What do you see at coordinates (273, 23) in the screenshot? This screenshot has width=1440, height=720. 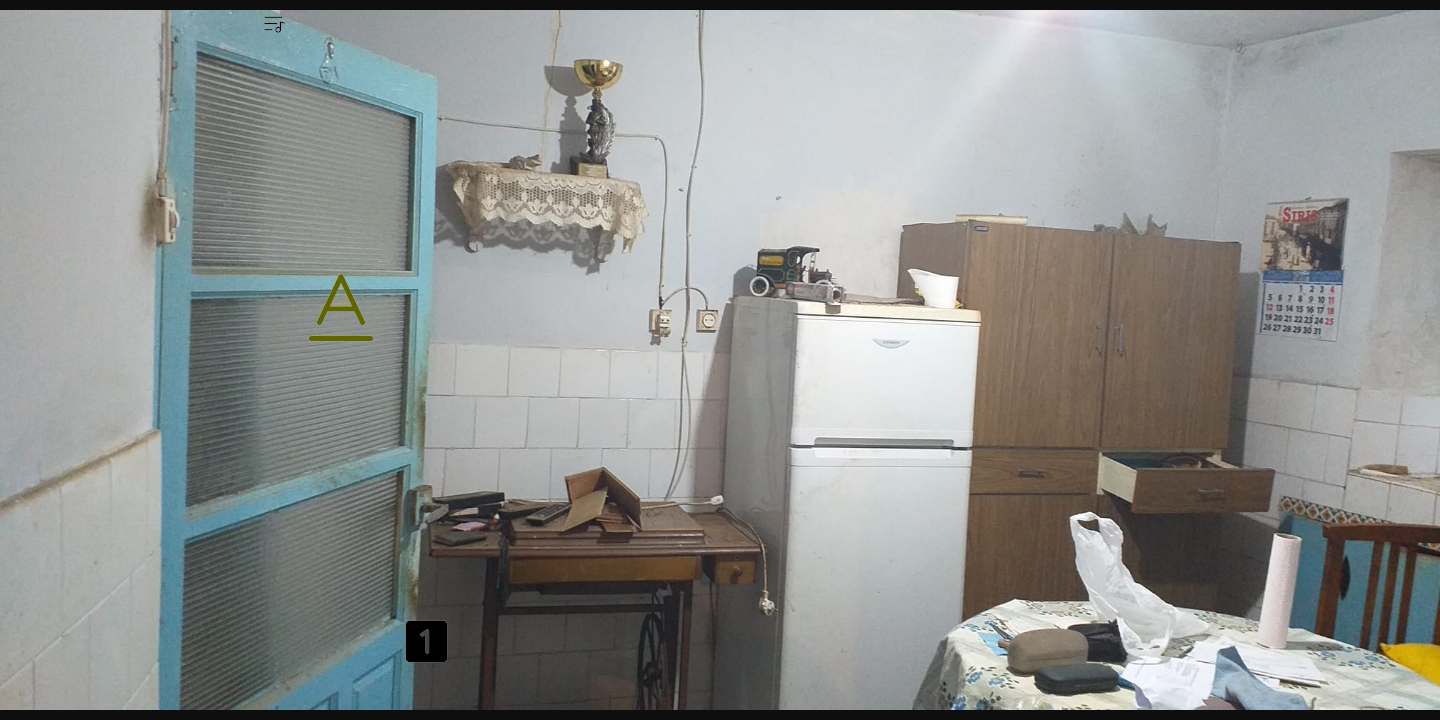 I see `view your playlist` at bounding box center [273, 23].